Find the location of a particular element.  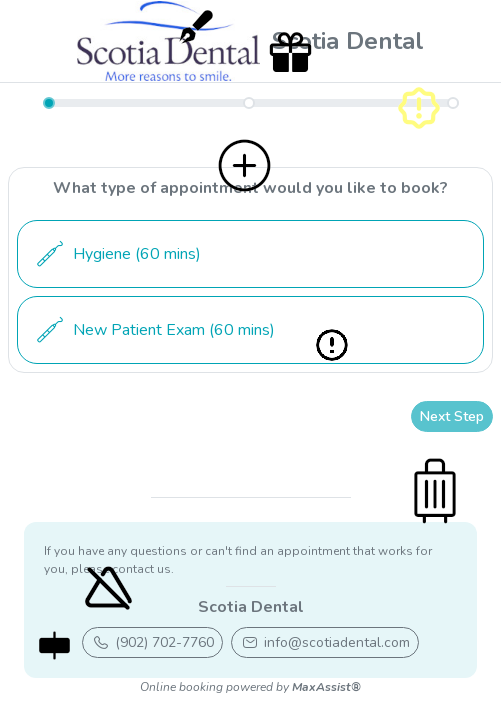

manage travel or trip details is located at coordinates (435, 492).